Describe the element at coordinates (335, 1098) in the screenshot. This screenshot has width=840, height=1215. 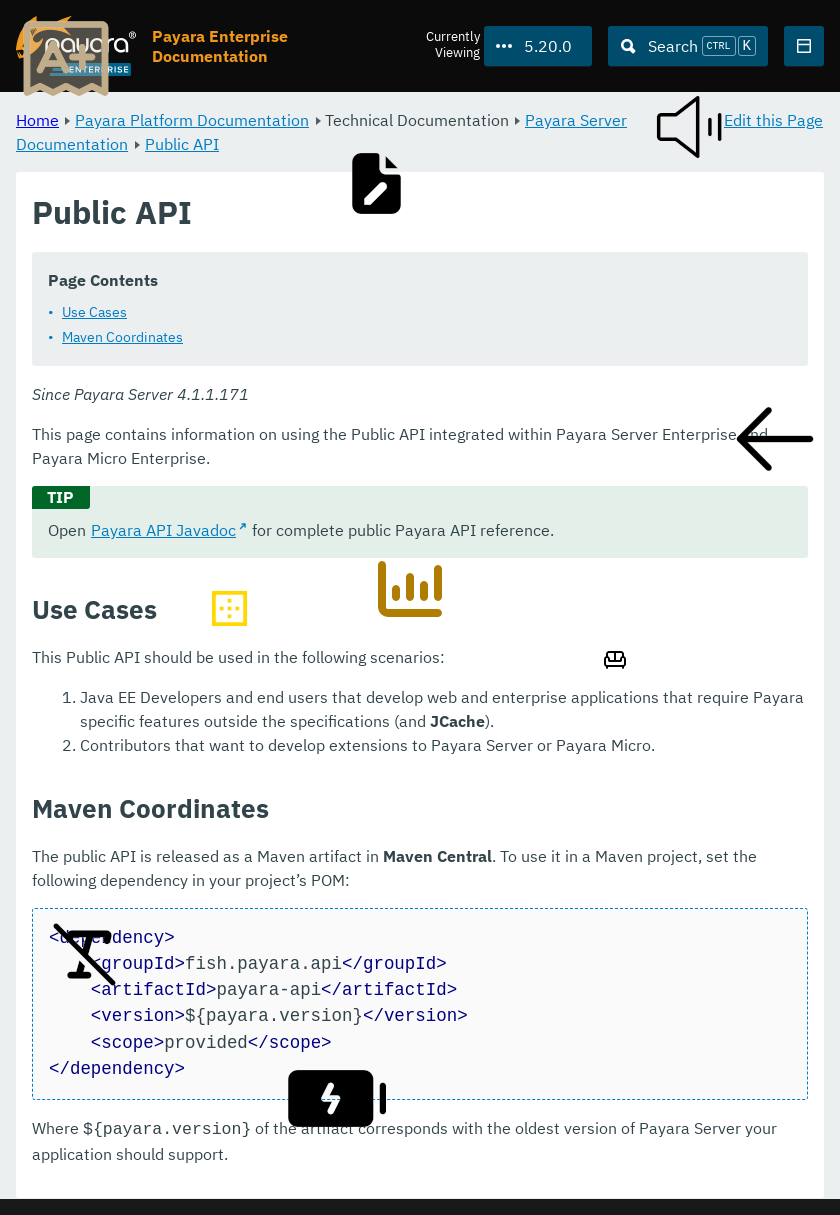
I see `indicates device is currently charging` at that location.